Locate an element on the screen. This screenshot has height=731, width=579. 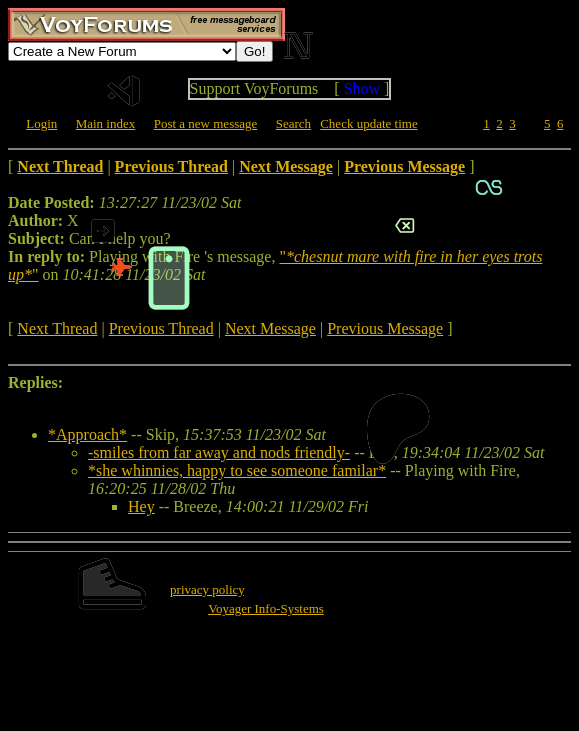
delete the last character entered is located at coordinates (405, 225).